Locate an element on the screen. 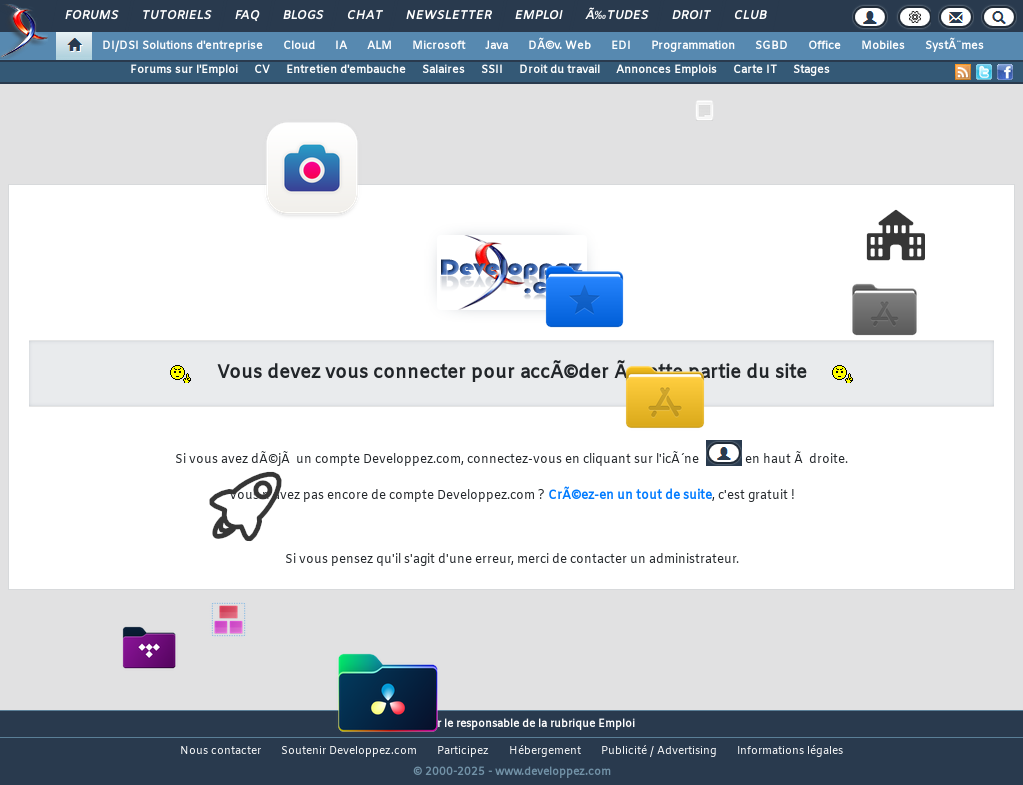 This screenshot has height=785, width=1023. indicates a file or folder contains documents is located at coordinates (704, 110).